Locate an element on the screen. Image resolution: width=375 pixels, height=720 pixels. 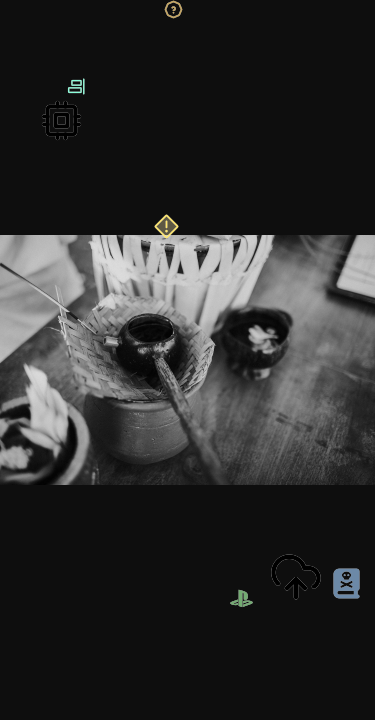
playstation brand or console indicator is located at coordinates (241, 598).